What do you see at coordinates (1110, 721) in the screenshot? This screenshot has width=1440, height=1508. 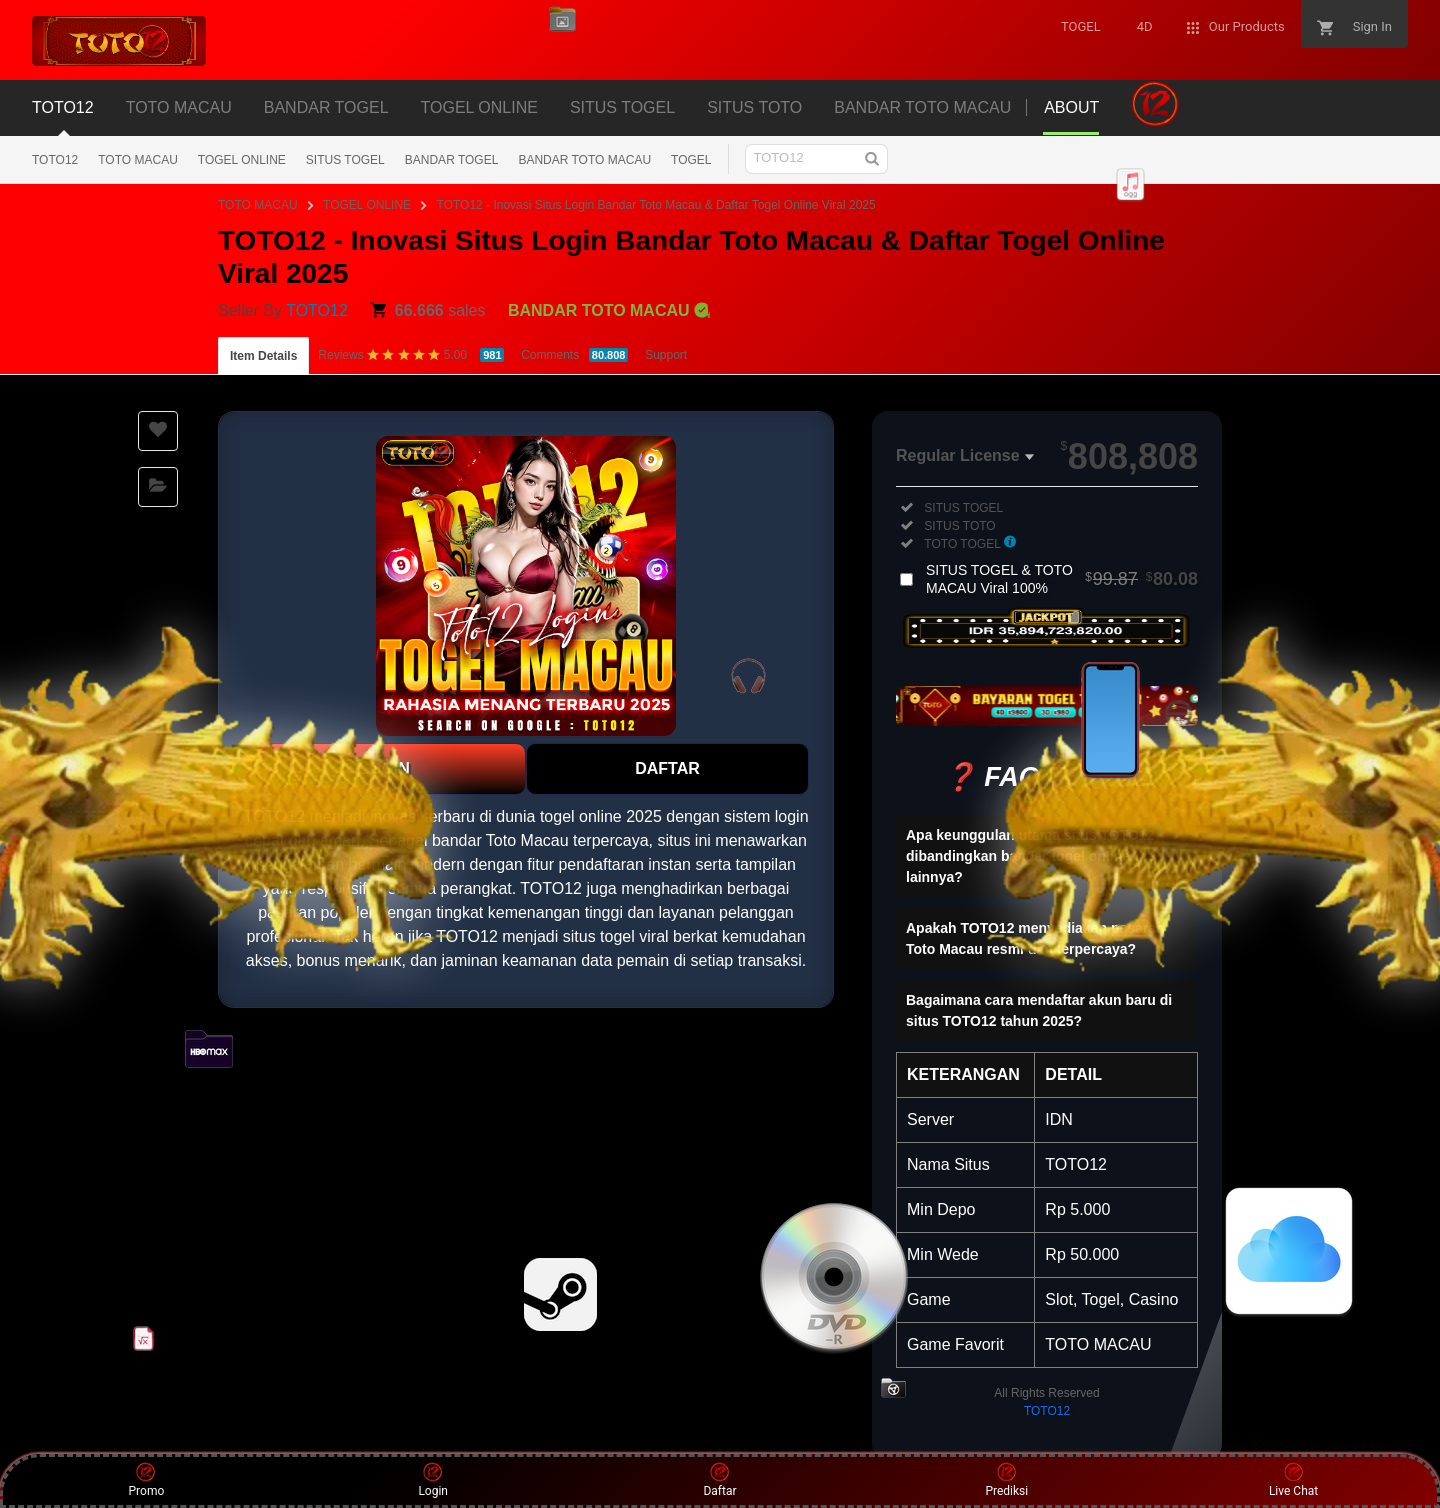 I see `iPhone 11 device icon` at bounding box center [1110, 721].